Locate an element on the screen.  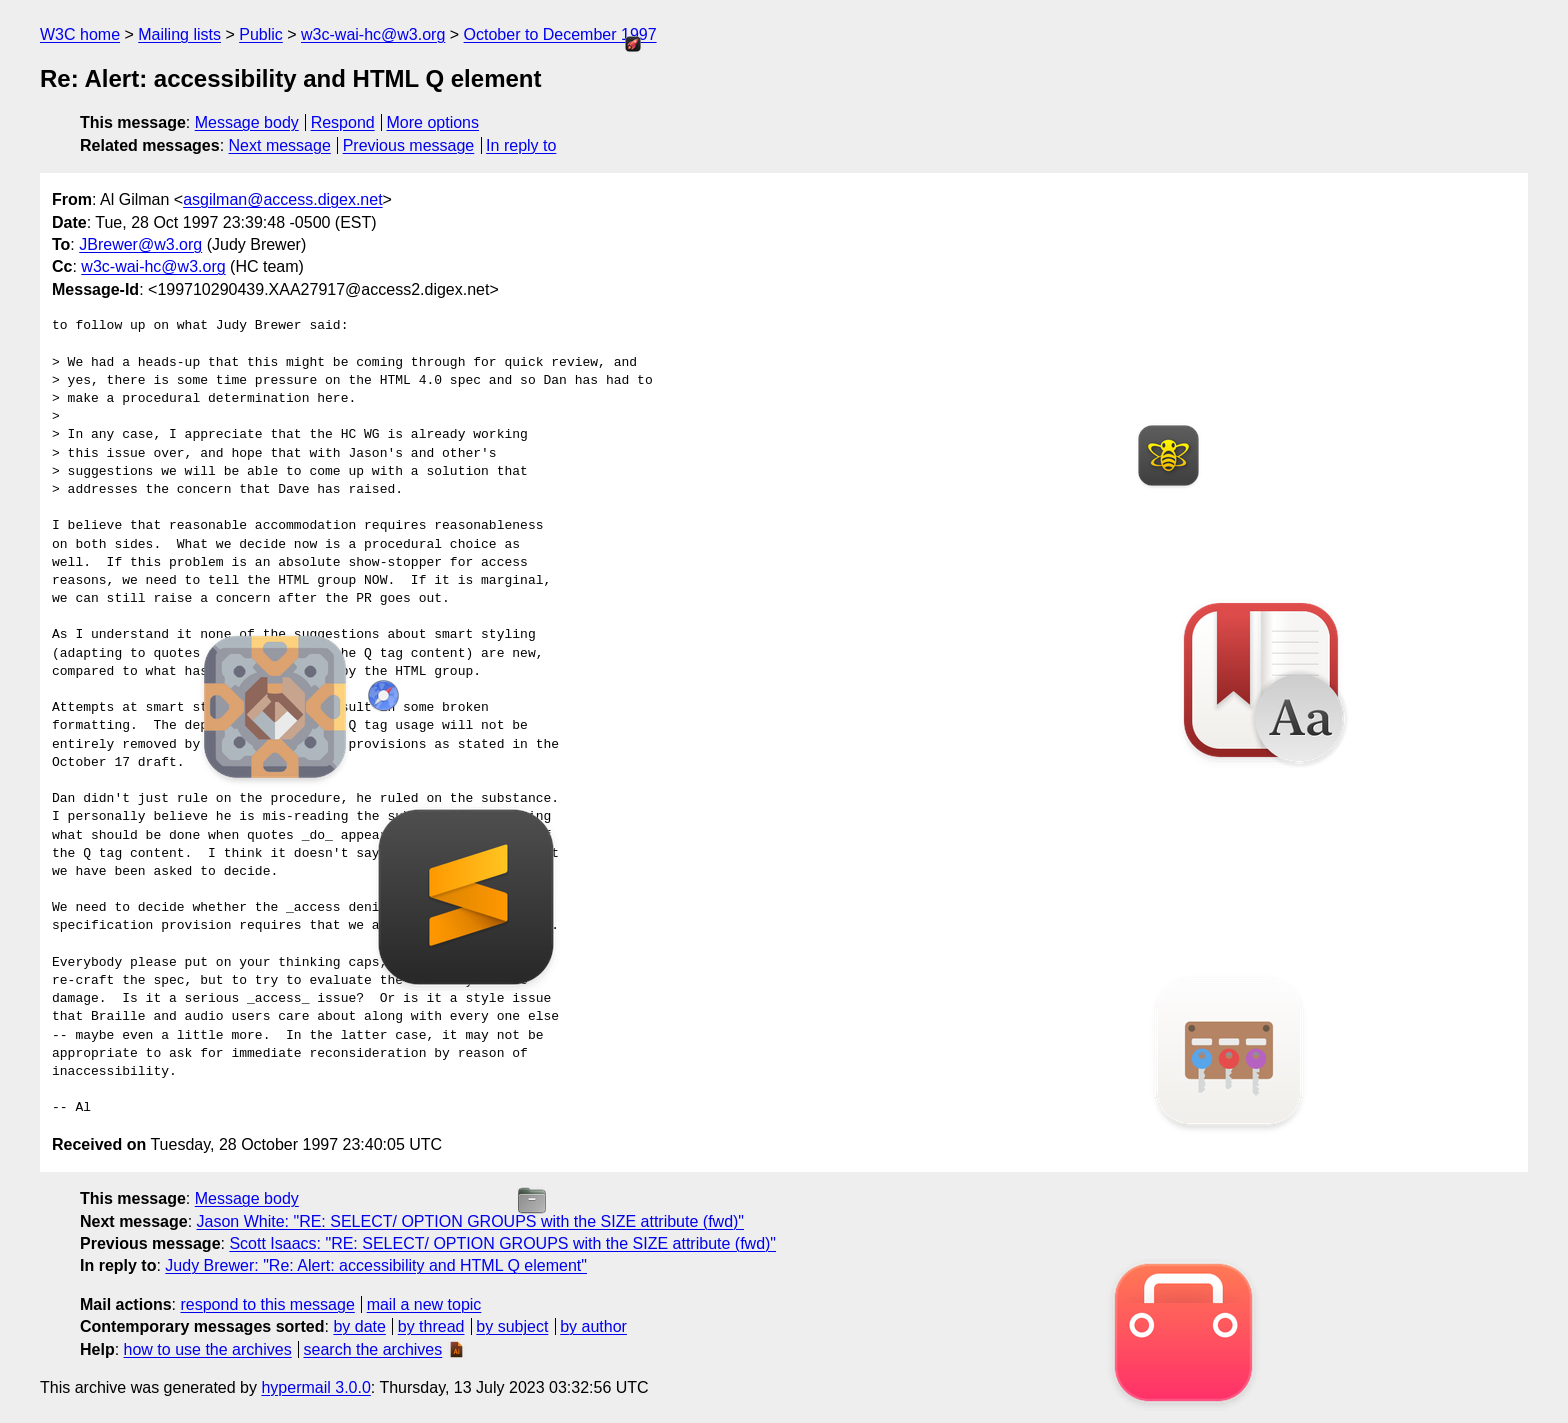
open freeplane mind mapping application is located at coordinates (1168, 455).